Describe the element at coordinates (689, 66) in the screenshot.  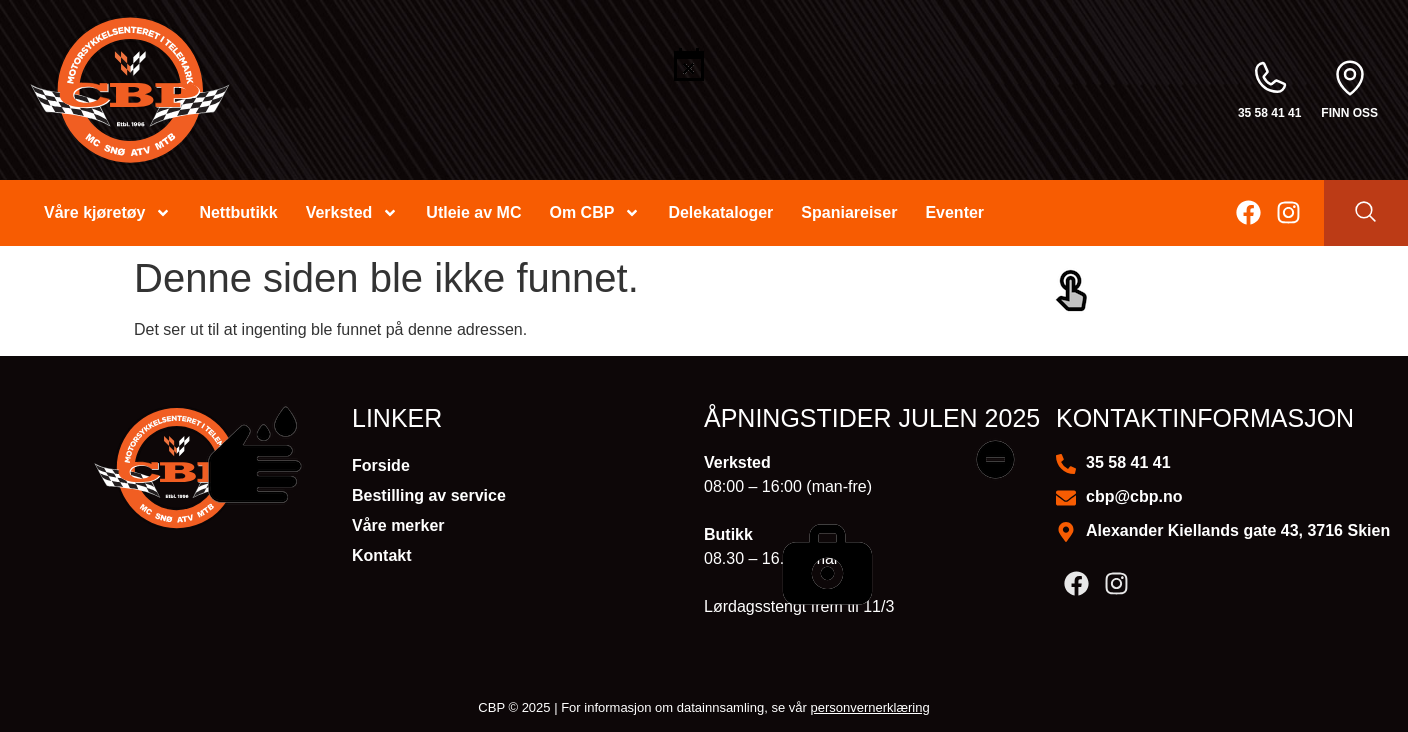
I see `indicates a cancelled or unavailable event` at that location.